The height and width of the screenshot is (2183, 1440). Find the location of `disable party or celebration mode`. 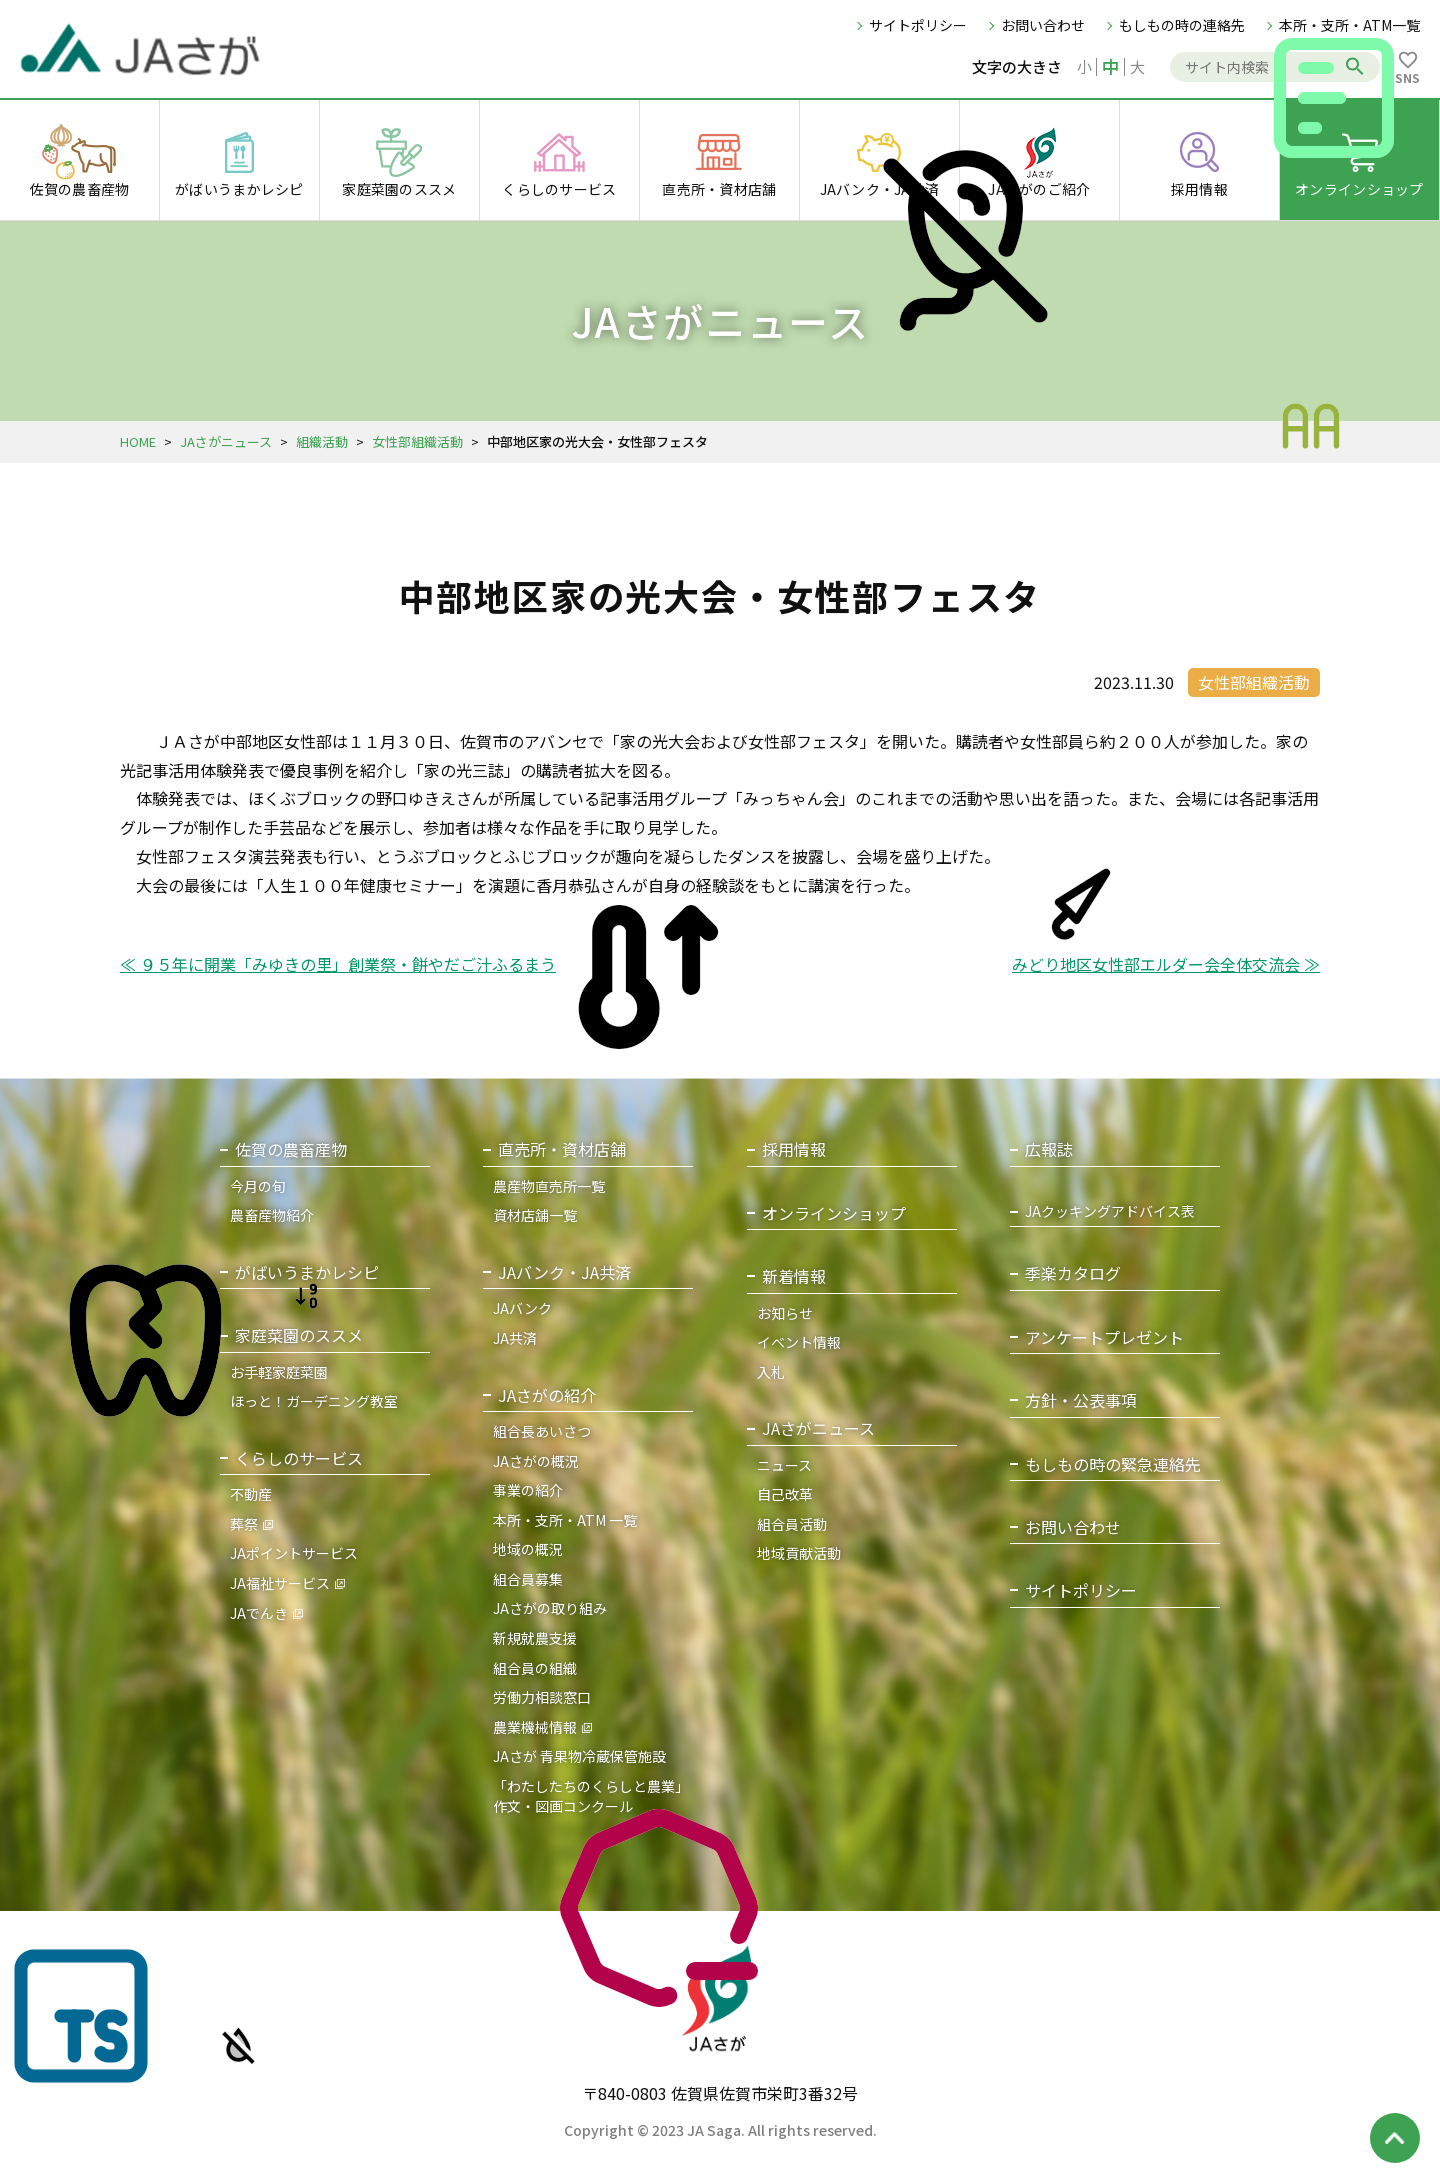

disable party or celebration mode is located at coordinates (965, 240).